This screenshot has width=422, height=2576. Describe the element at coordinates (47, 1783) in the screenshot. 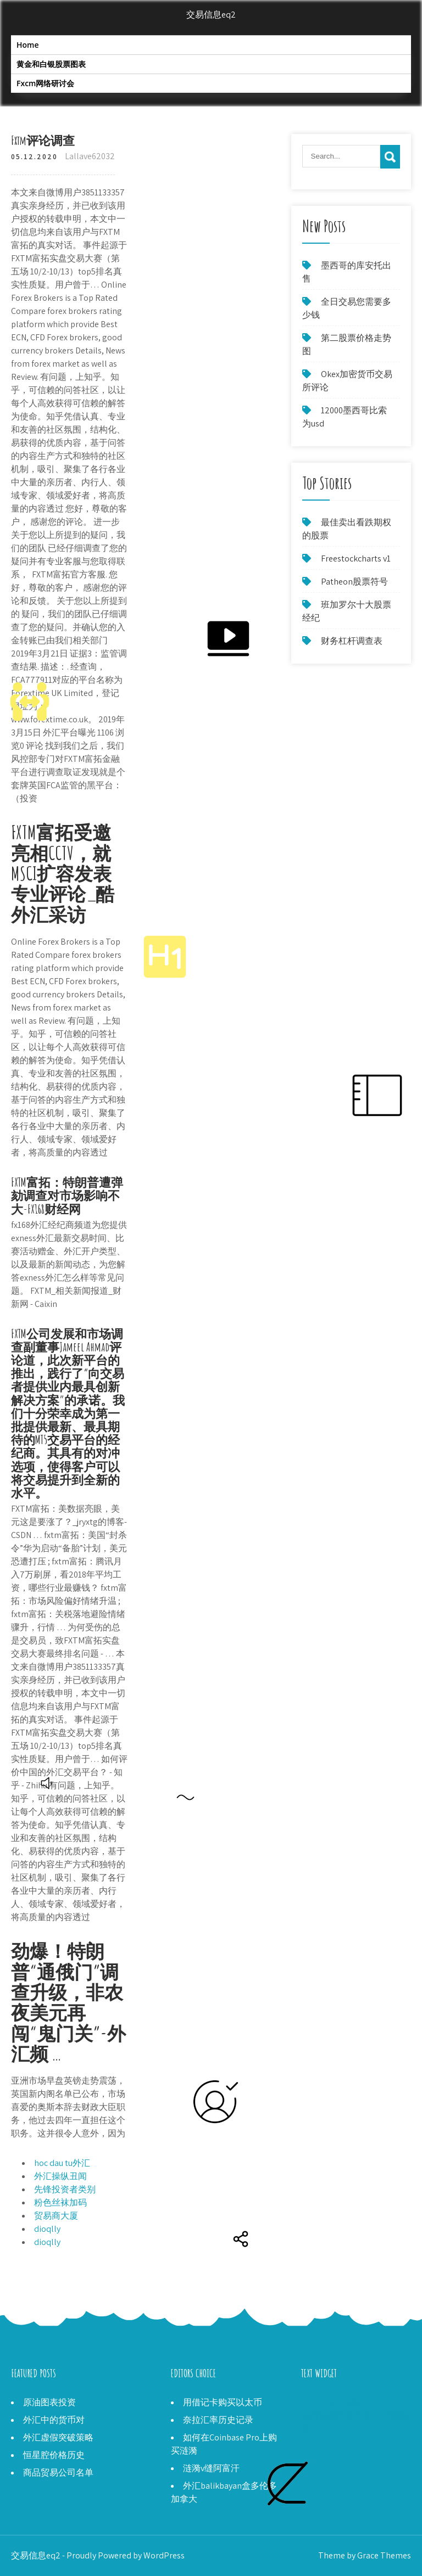

I see `volume set to low level` at that location.